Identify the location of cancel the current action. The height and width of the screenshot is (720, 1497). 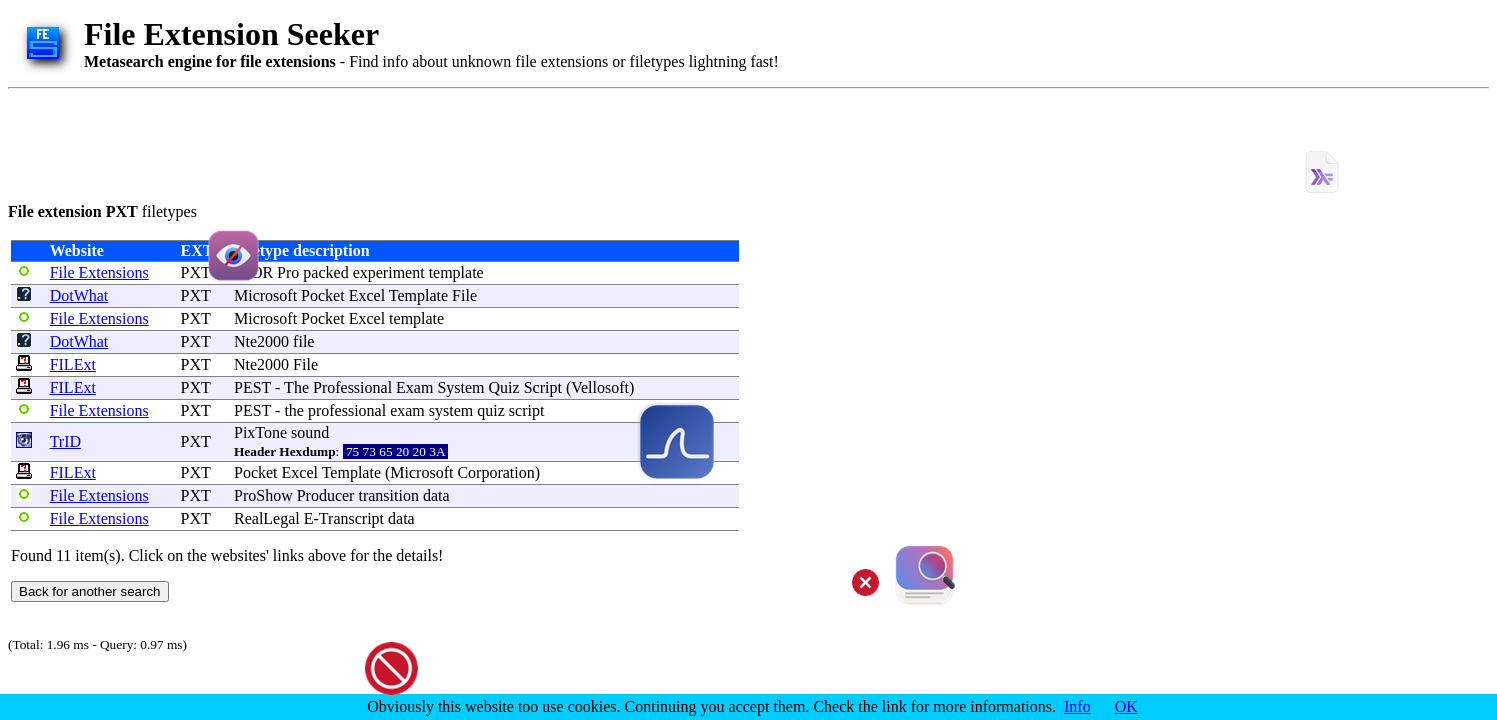
(865, 582).